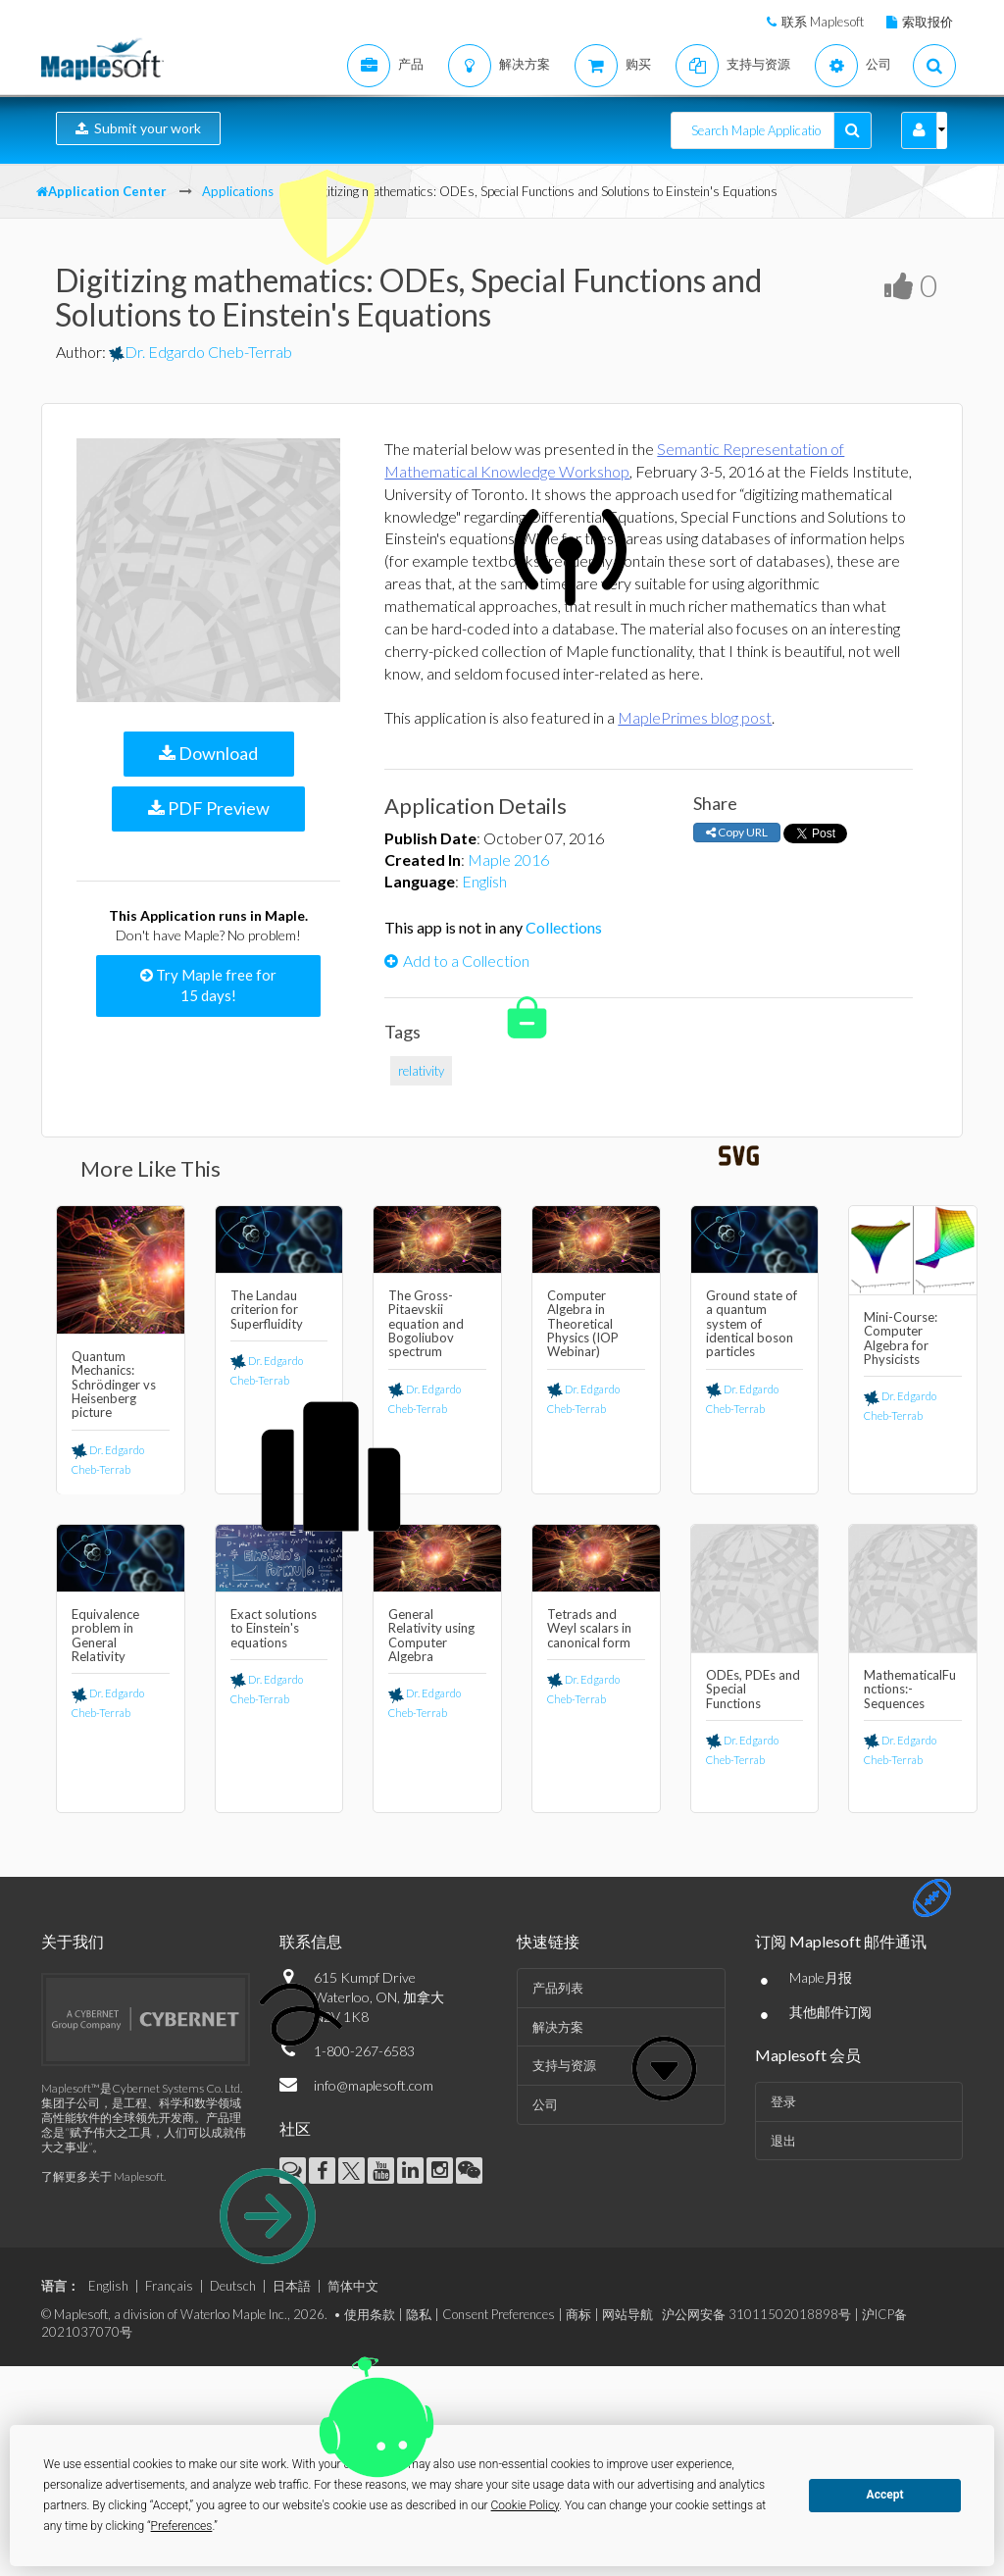 The width and height of the screenshot is (1004, 2576). What do you see at coordinates (931, 1897) in the screenshot?
I see `view sports scores or updates` at bounding box center [931, 1897].